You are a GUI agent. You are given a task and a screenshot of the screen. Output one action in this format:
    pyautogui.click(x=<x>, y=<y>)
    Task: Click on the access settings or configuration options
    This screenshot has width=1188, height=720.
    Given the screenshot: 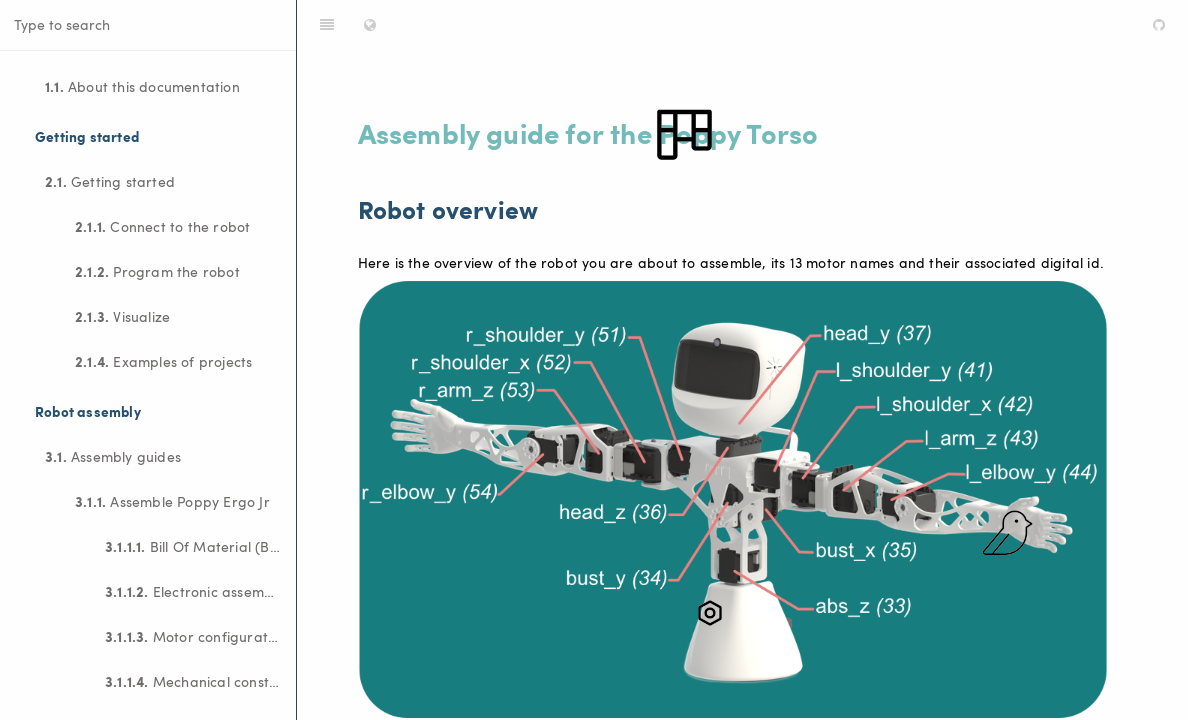 What is the action you would take?
    pyautogui.click(x=710, y=613)
    